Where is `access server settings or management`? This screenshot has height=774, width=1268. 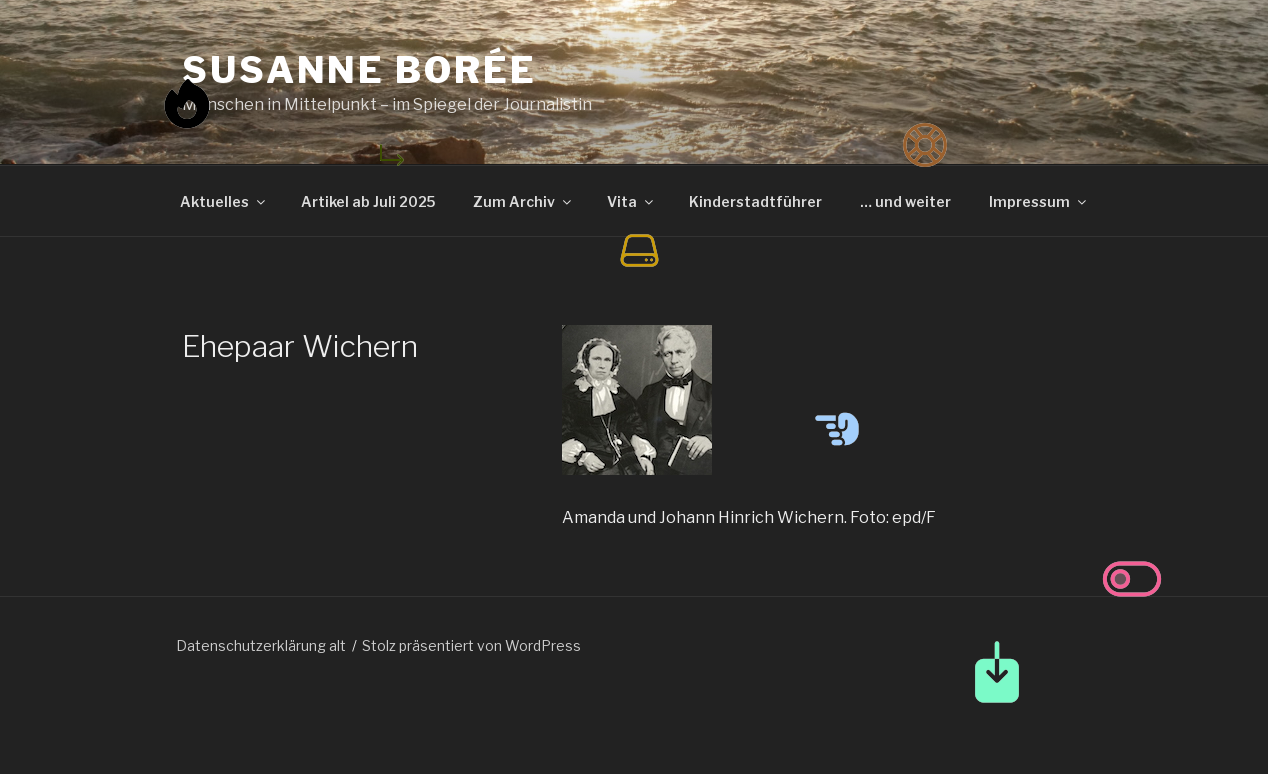
access server settings or management is located at coordinates (639, 250).